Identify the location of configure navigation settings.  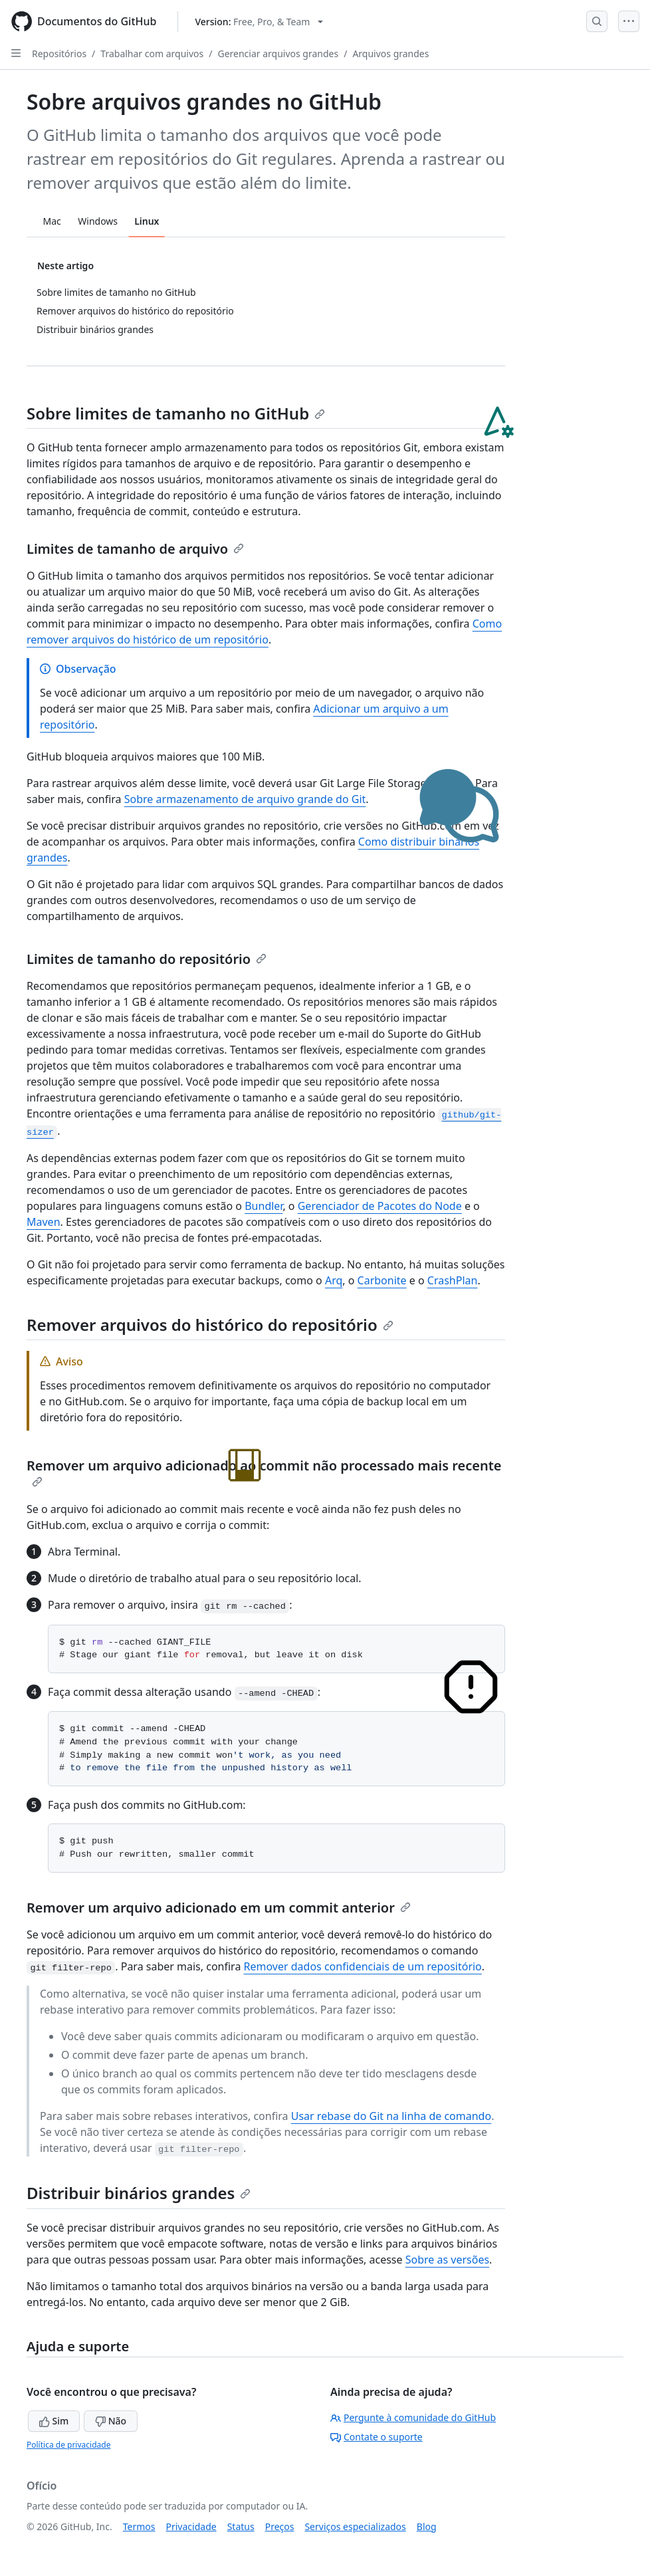
(497, 421).